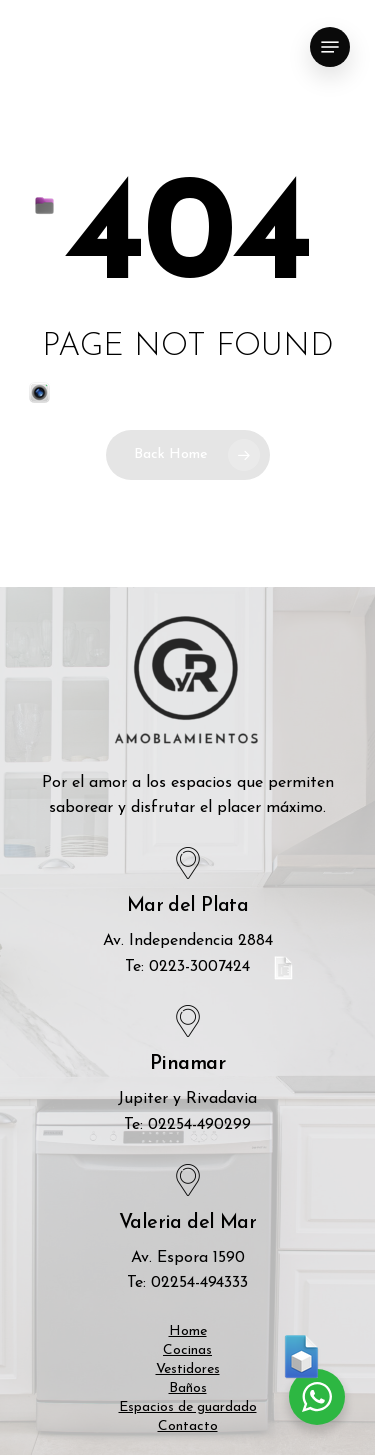  I want to click on a flatpak application package file, so click(301, 1356).